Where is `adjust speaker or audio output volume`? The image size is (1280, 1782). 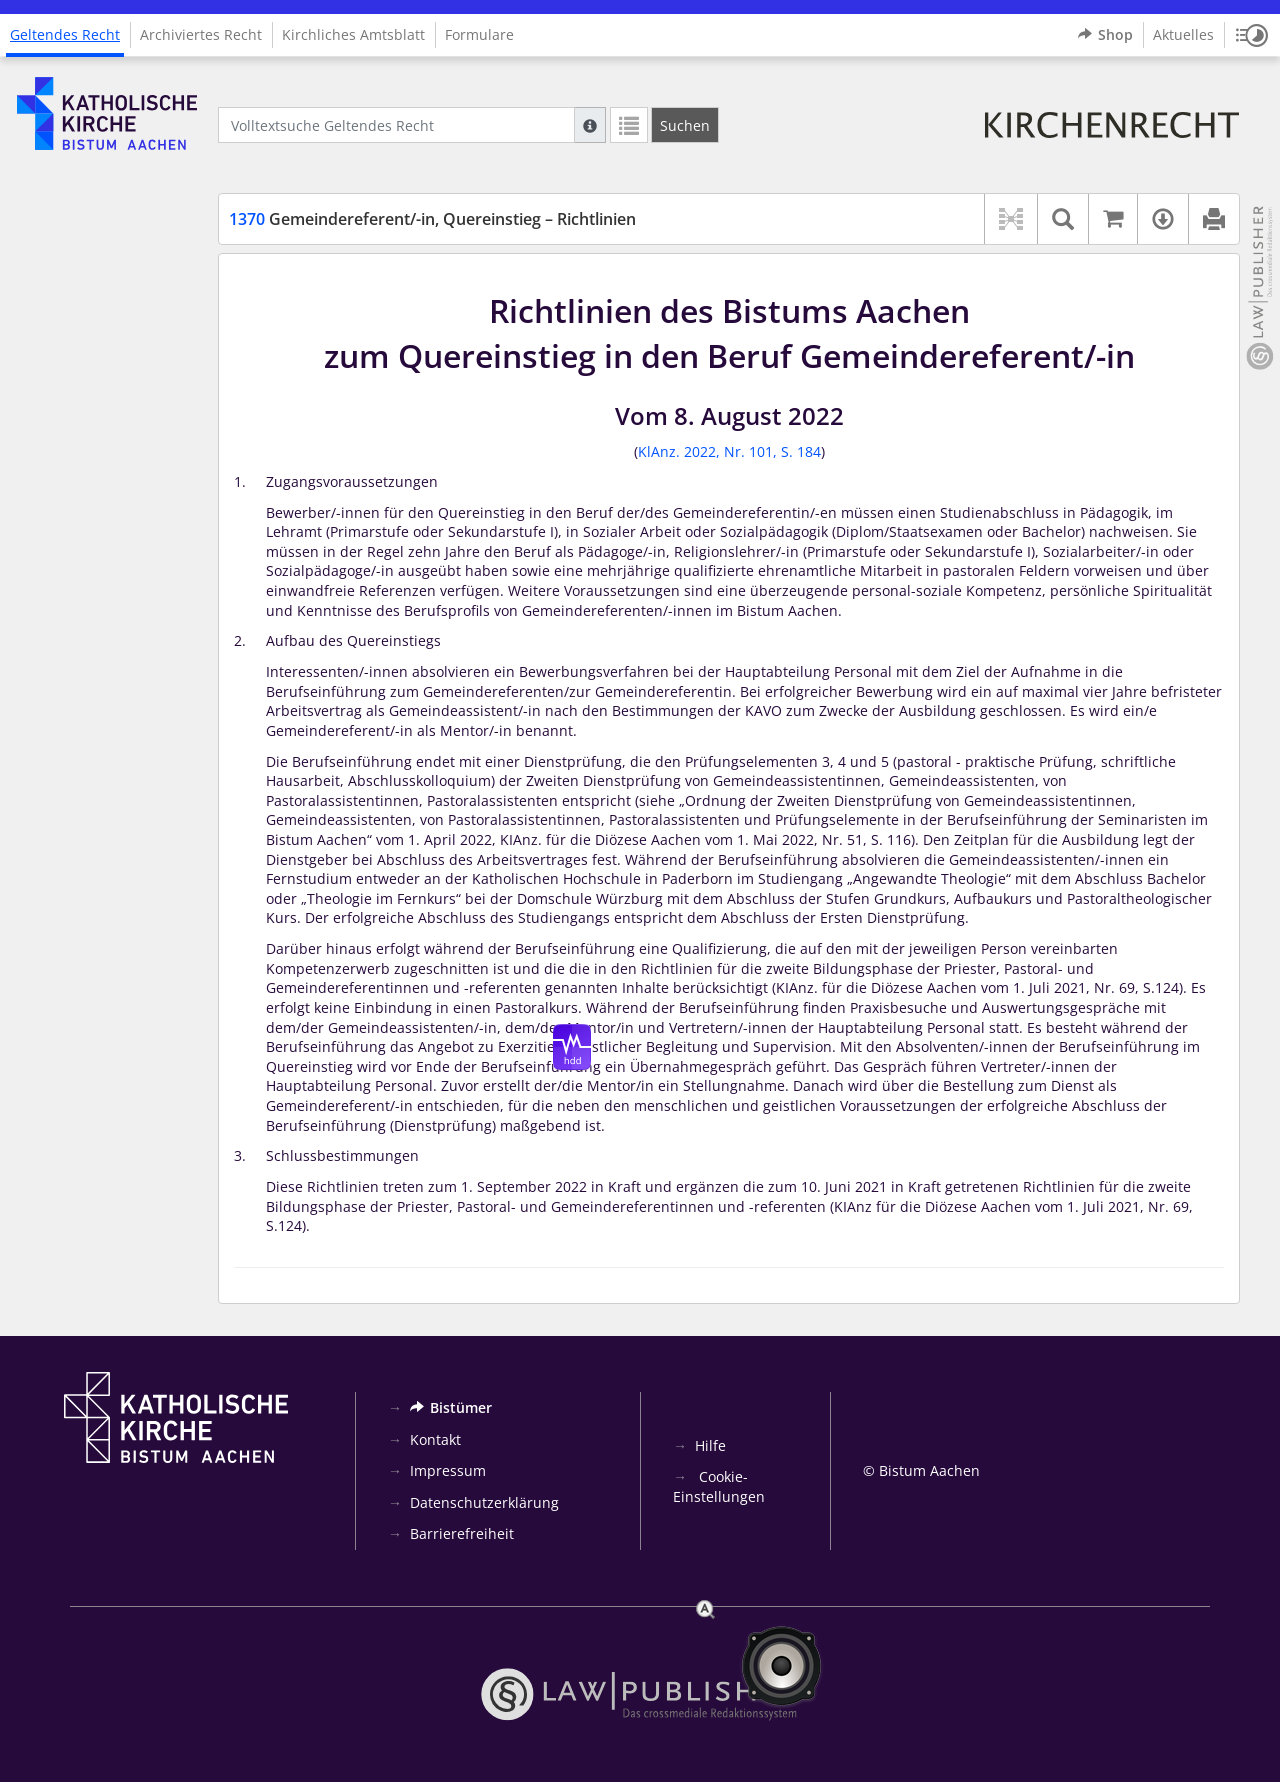 adjust speaker or audio output volume is located at coordinates (781, 1665).